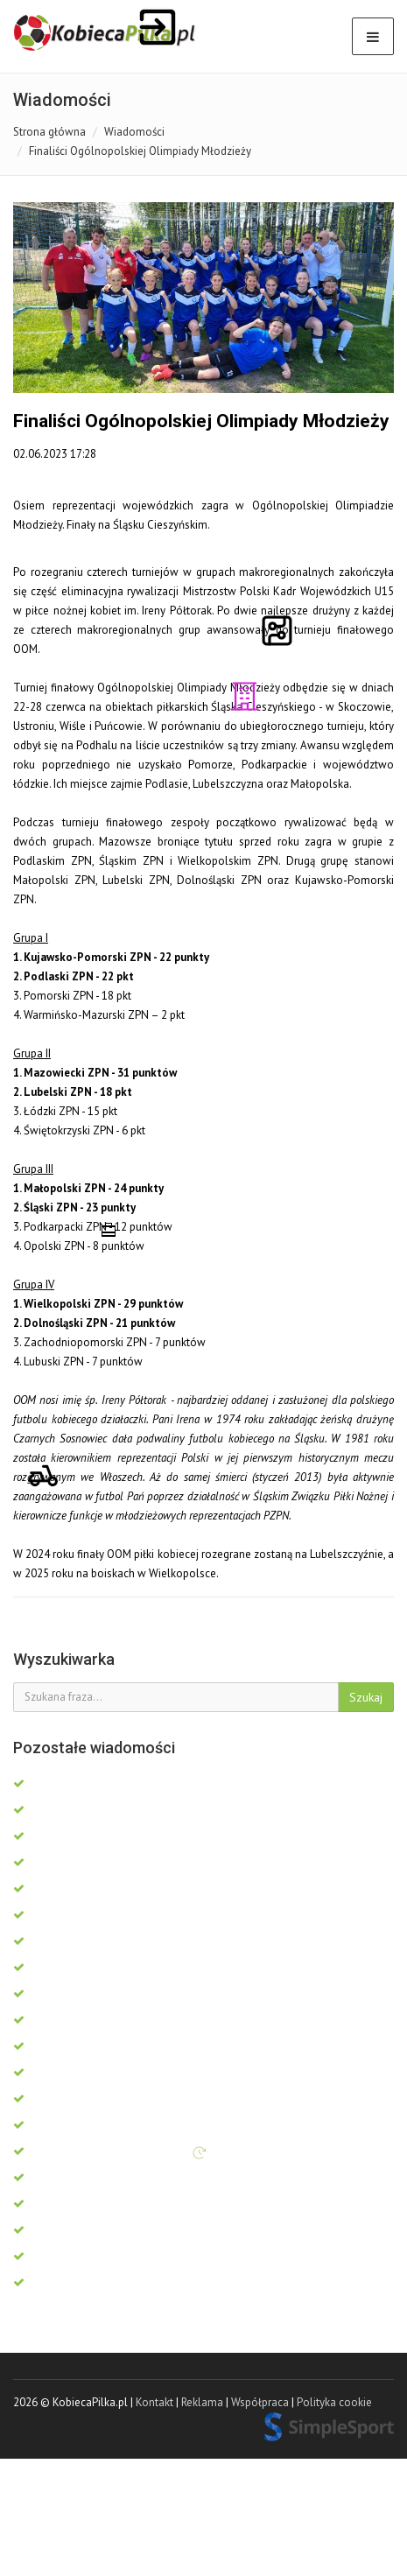 The height and width of the screenshot is (2576, 407). What do you see at coordinates (199, 2152) in the screenshot?
I see `redo or restore a previous action` at bounding box center [199, 2152].